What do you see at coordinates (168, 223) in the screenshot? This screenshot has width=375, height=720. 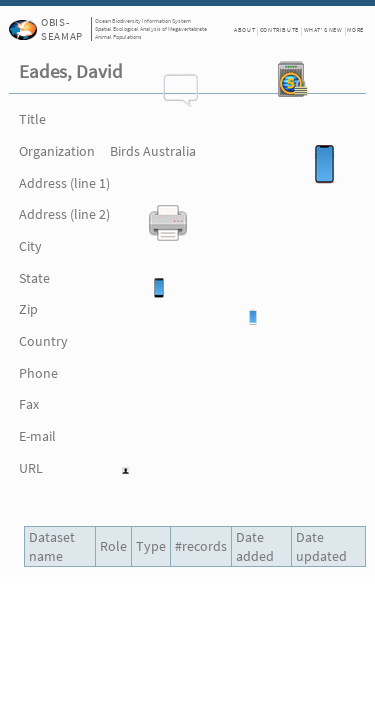 I see `print the current file or document` at bounding box center [168, 223].